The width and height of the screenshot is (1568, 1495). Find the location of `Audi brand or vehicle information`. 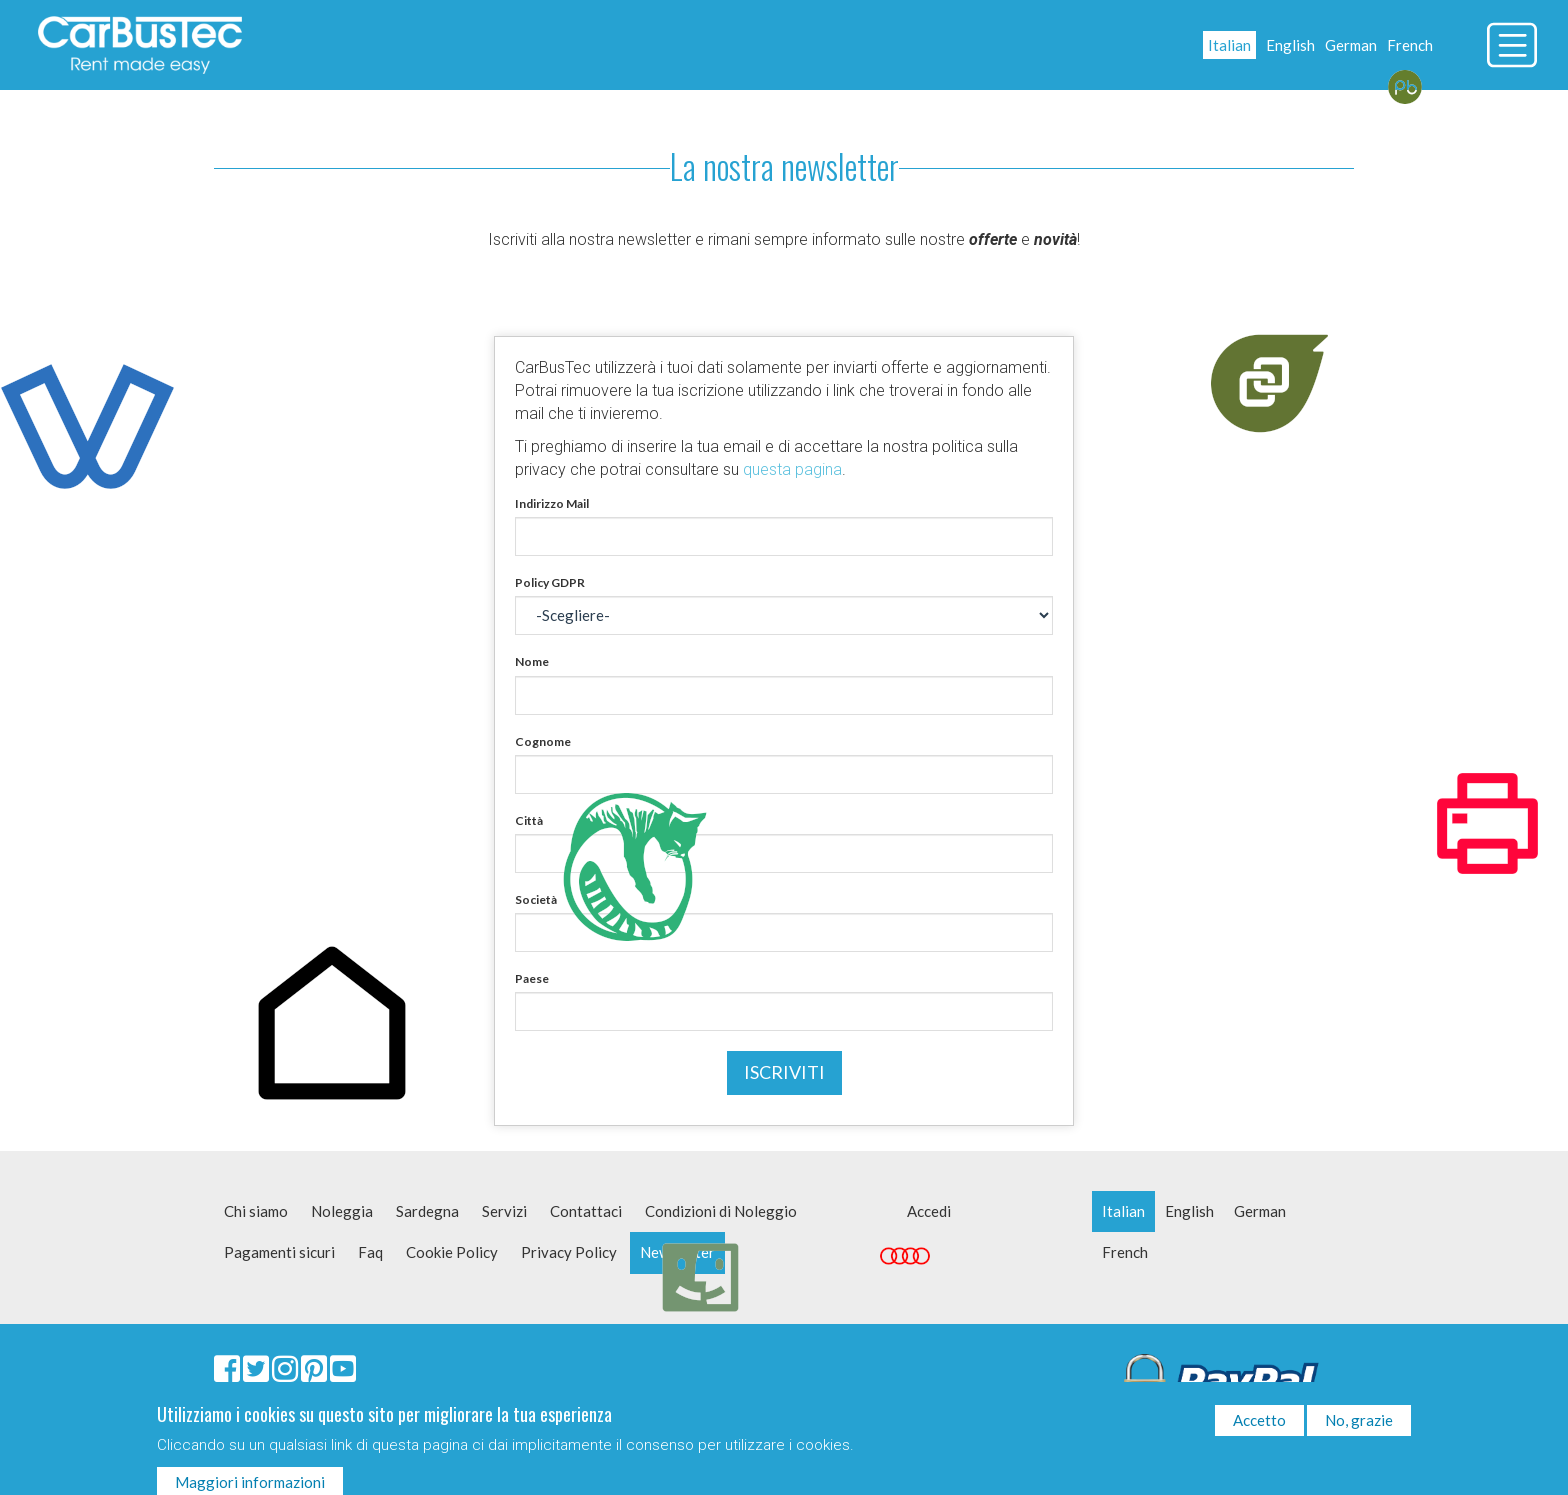

Audi brand or vehicle information is located at coordinates (905, 1256).